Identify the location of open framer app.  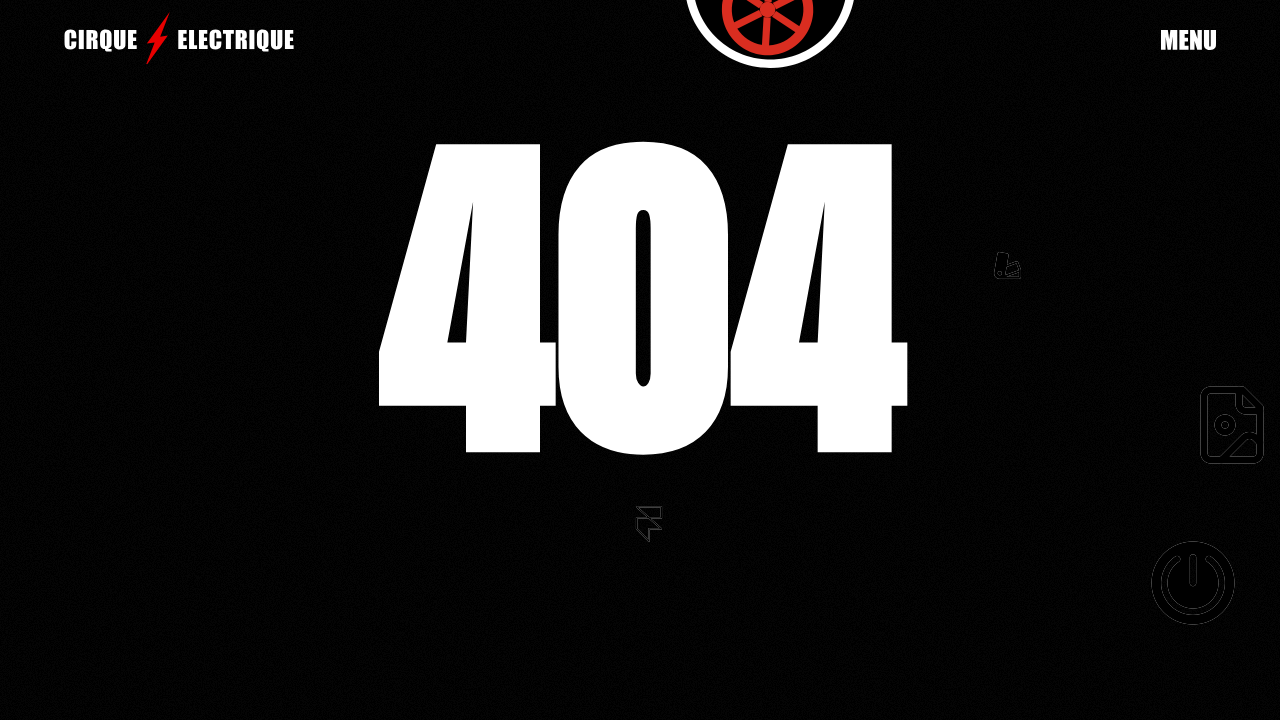
(649, 522).